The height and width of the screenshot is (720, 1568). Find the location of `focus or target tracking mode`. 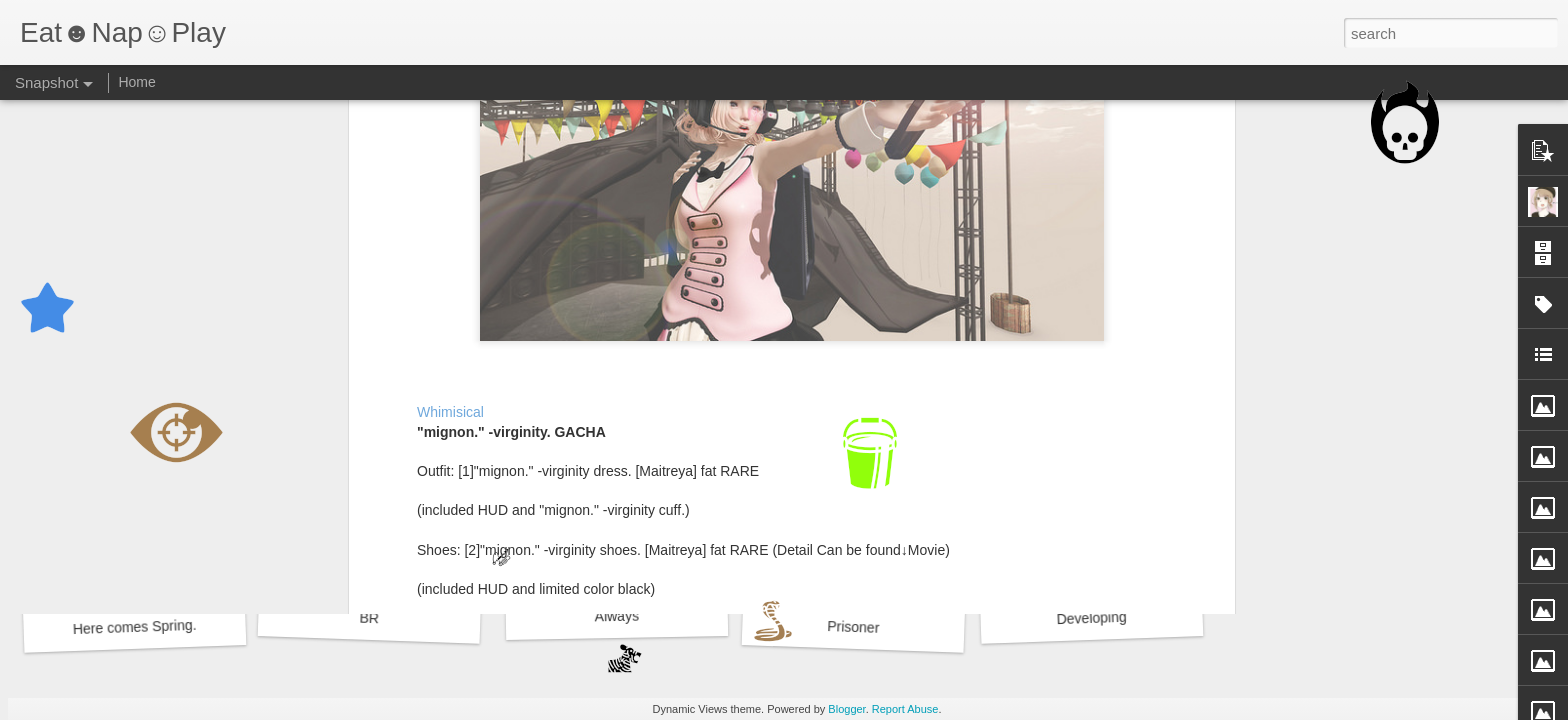

focus or target tracking mode is located at coordinates (176, 432).